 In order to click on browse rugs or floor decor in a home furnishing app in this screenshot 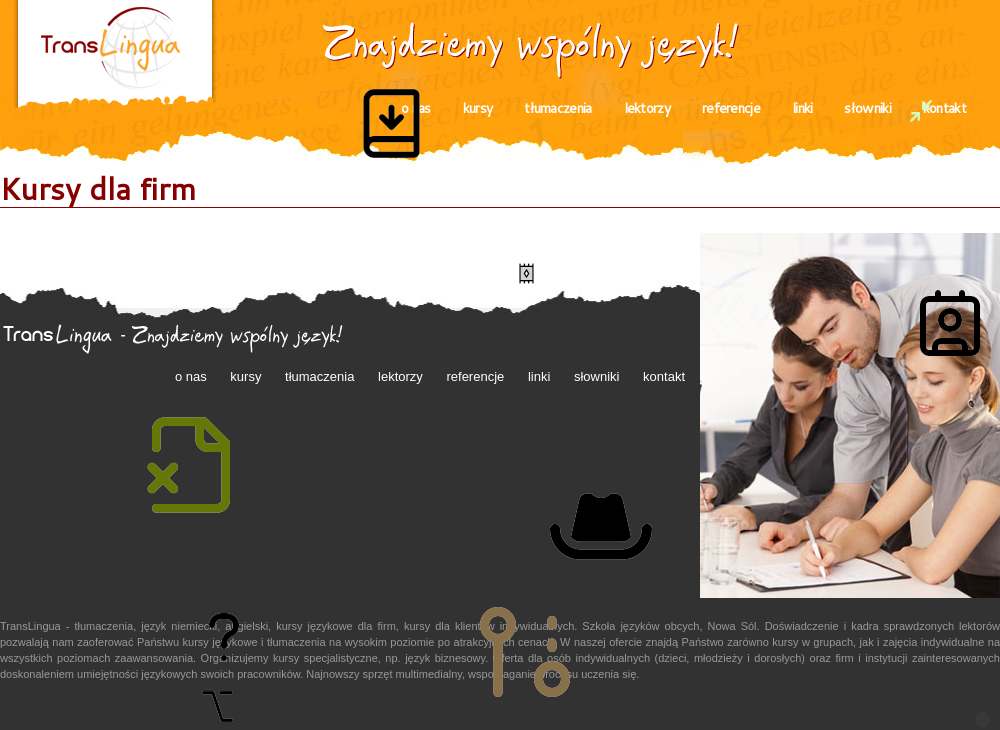, I will do `click(526, 273)`.